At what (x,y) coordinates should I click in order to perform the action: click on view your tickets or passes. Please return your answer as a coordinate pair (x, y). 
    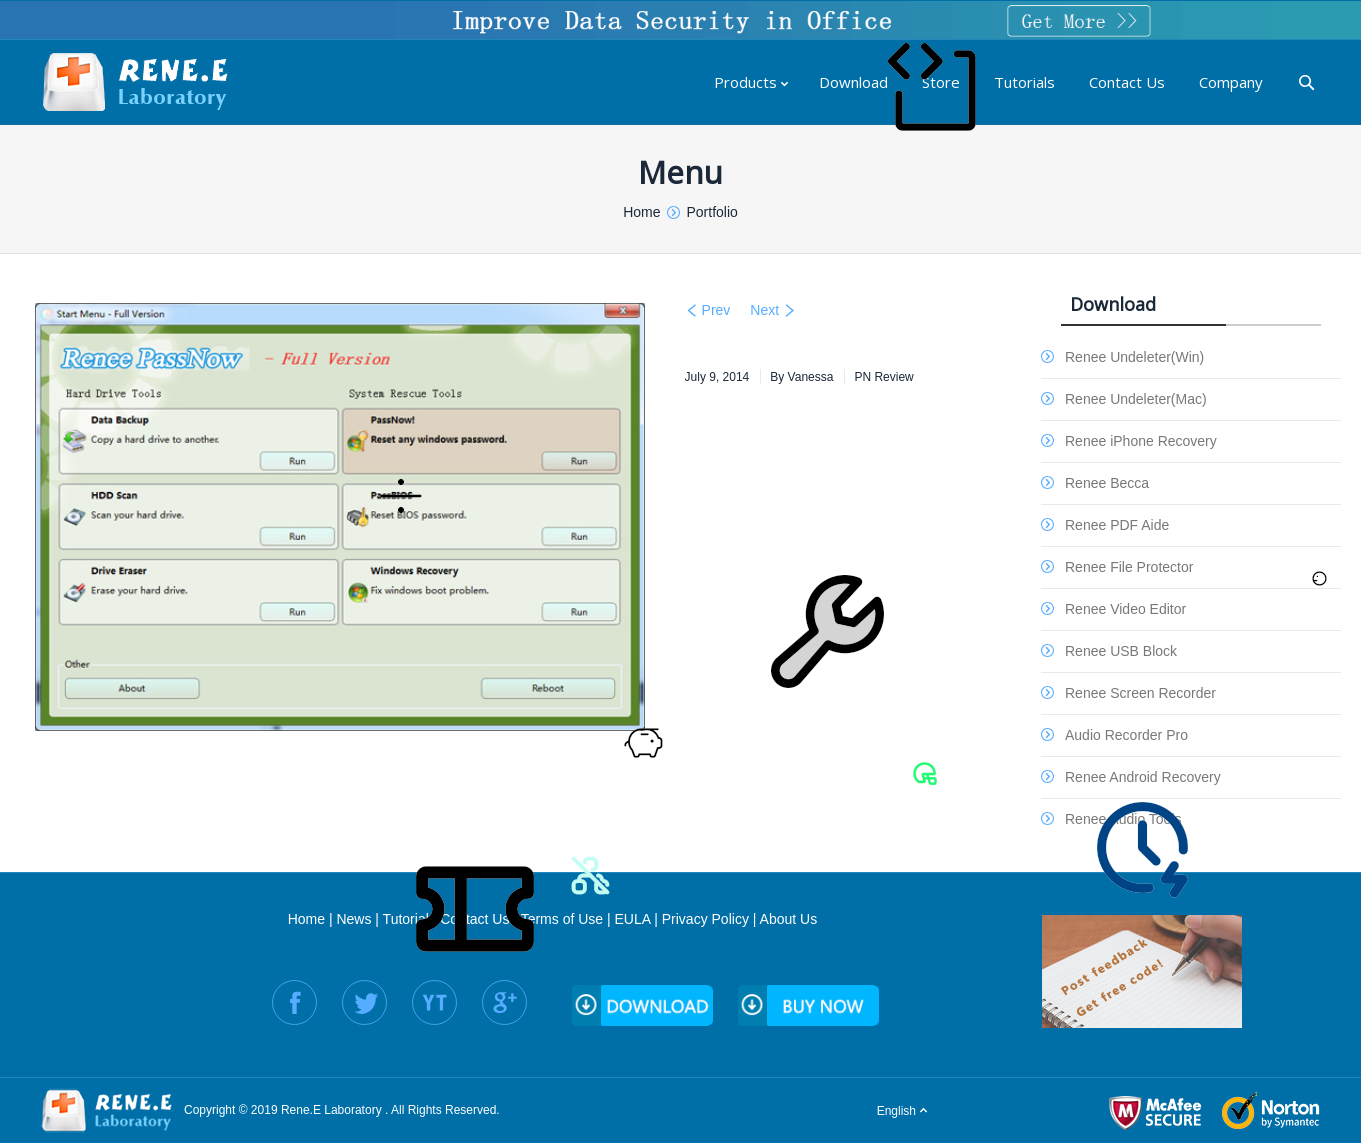
    Looking at the image, I should click on (475, 909).